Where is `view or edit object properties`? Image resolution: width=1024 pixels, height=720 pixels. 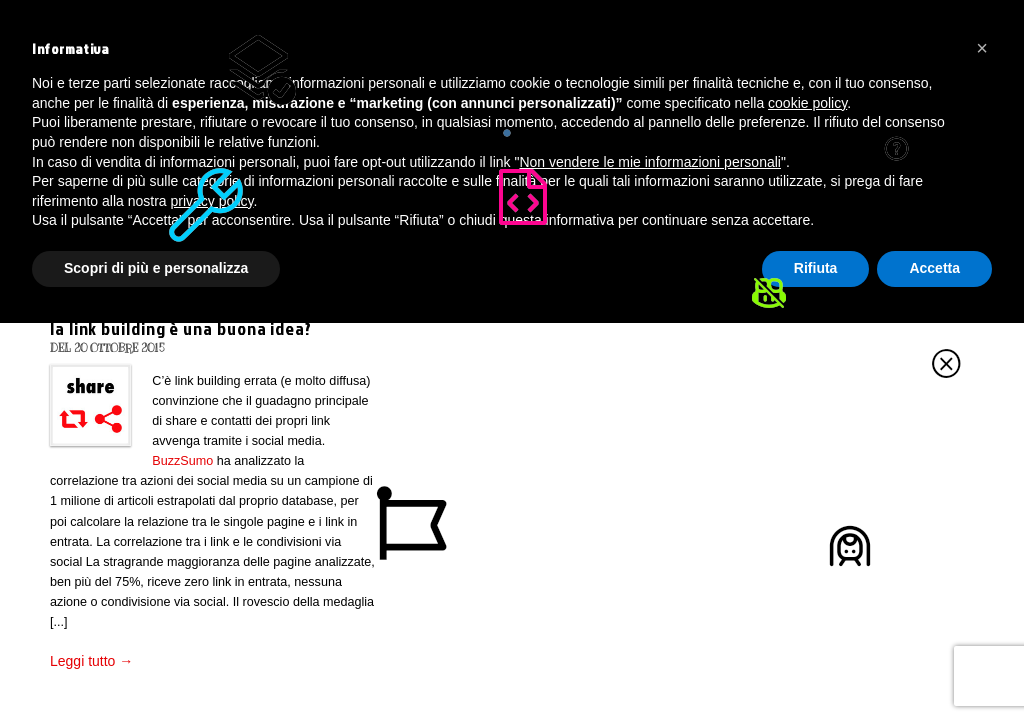
view or edit object properties is located at coordinates (206, 205).